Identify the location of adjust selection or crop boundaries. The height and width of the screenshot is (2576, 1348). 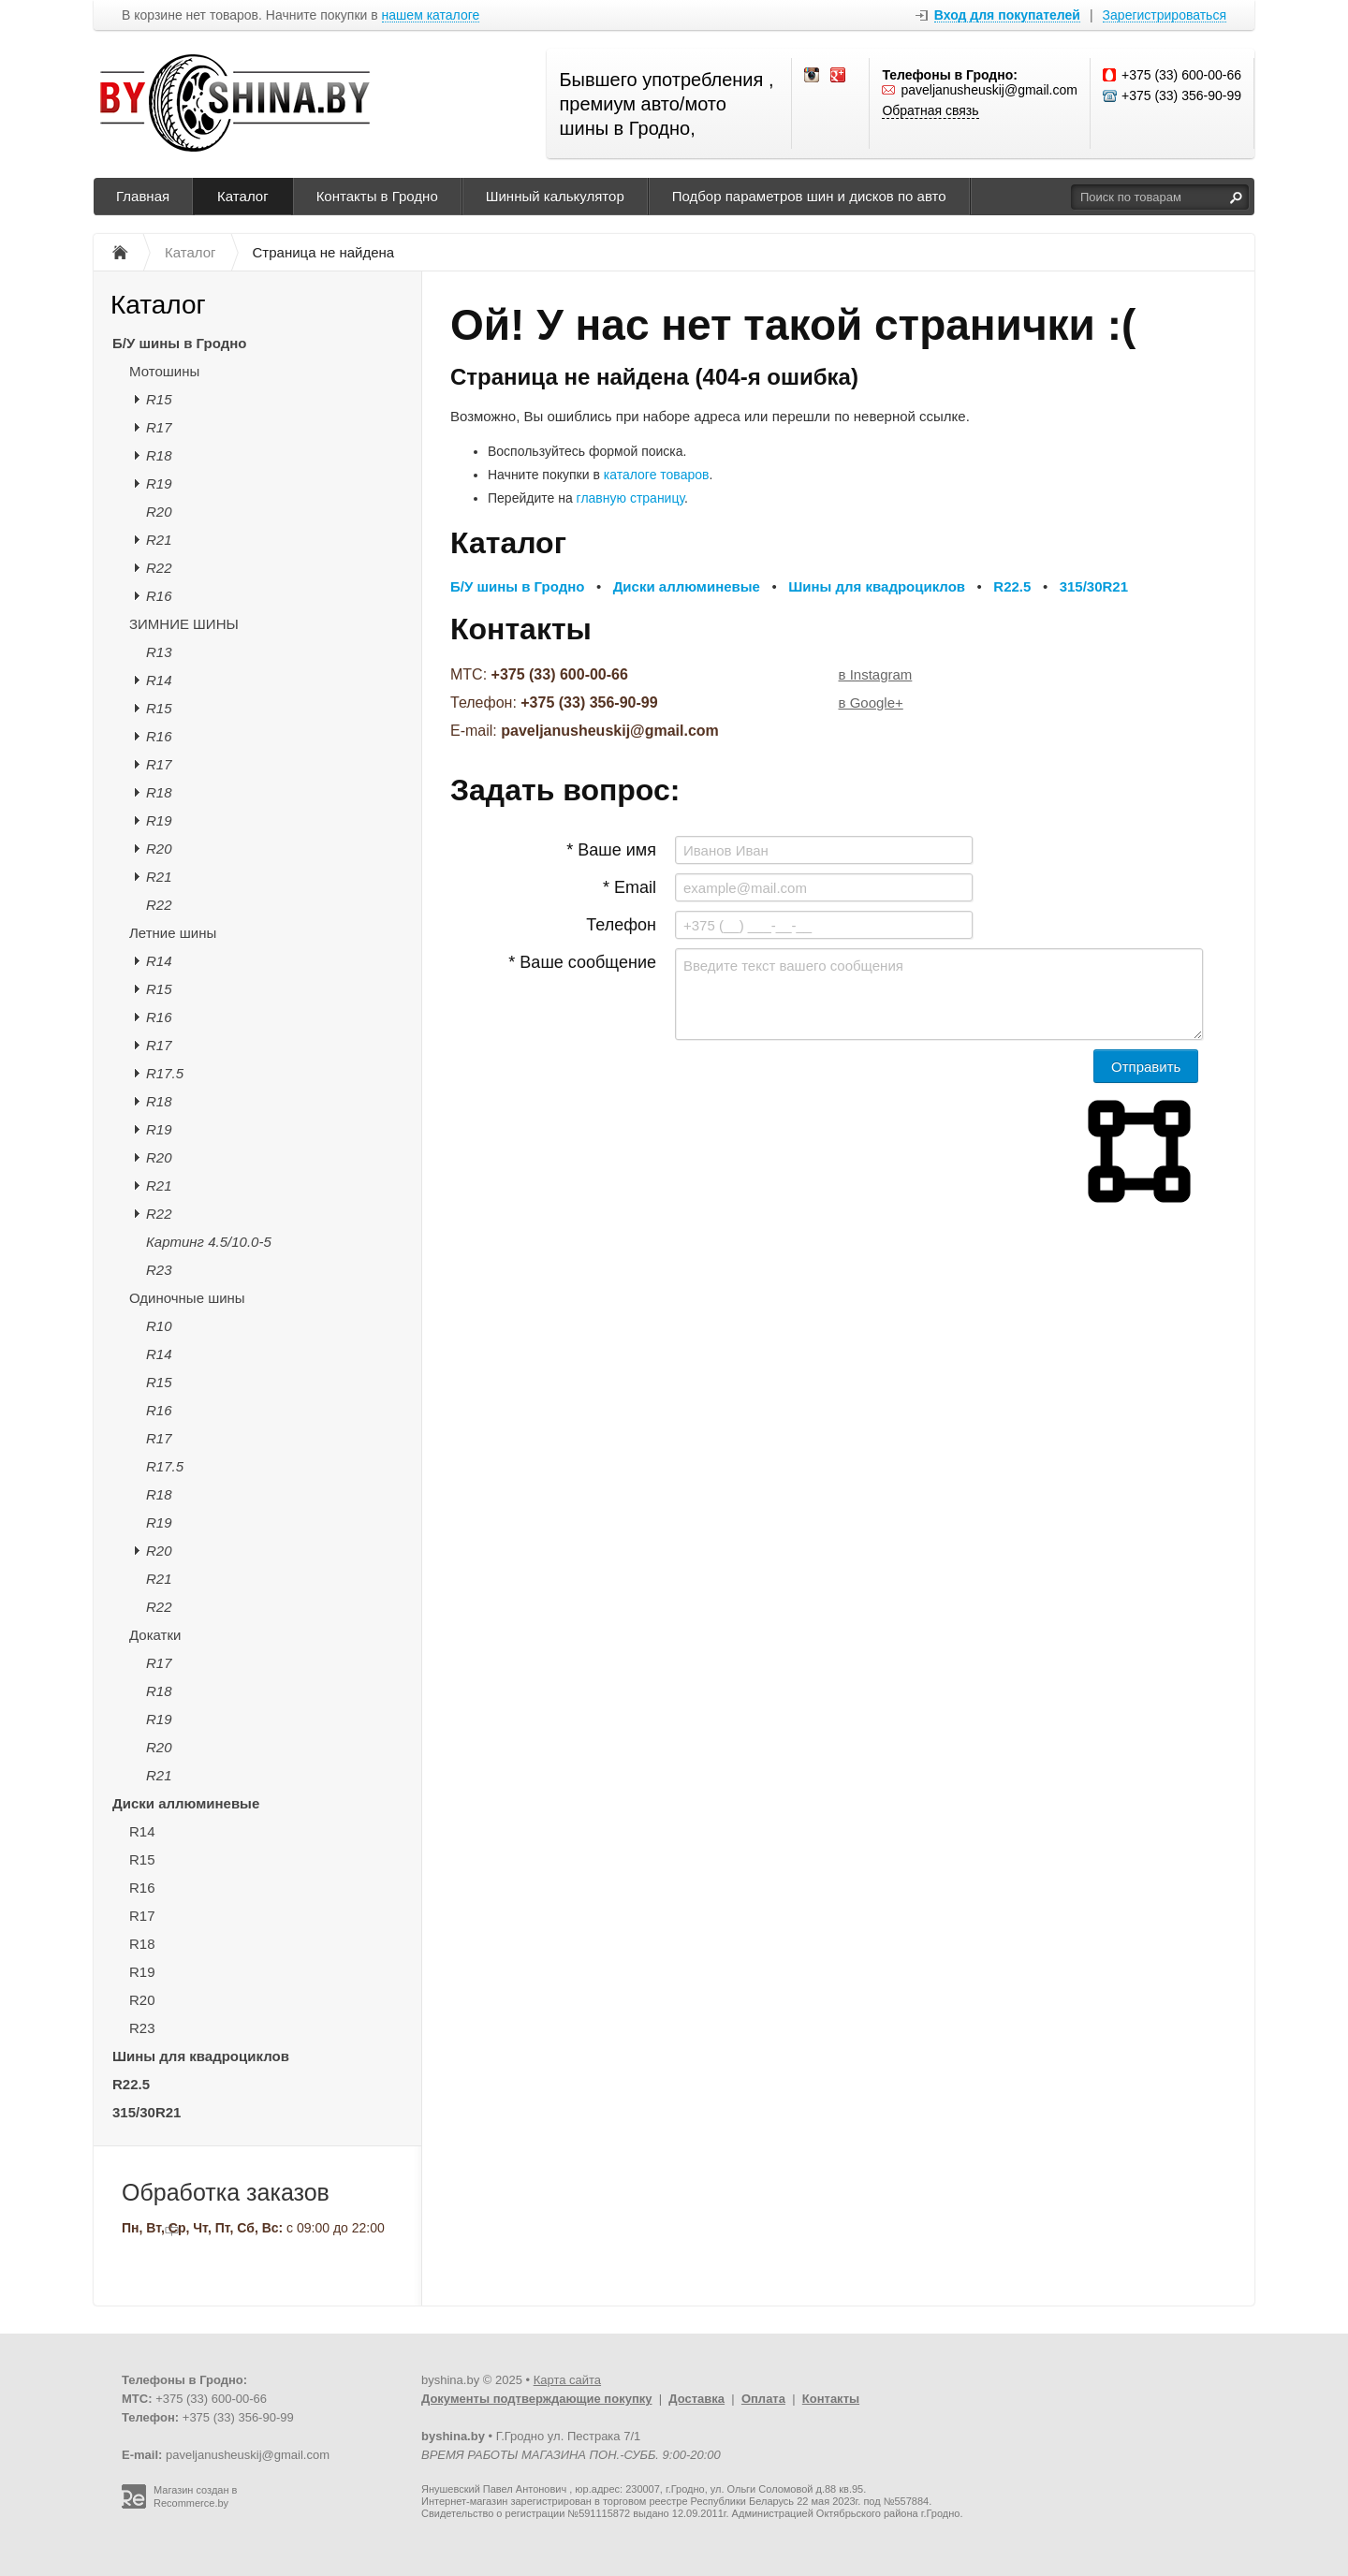
(1139, 1151).